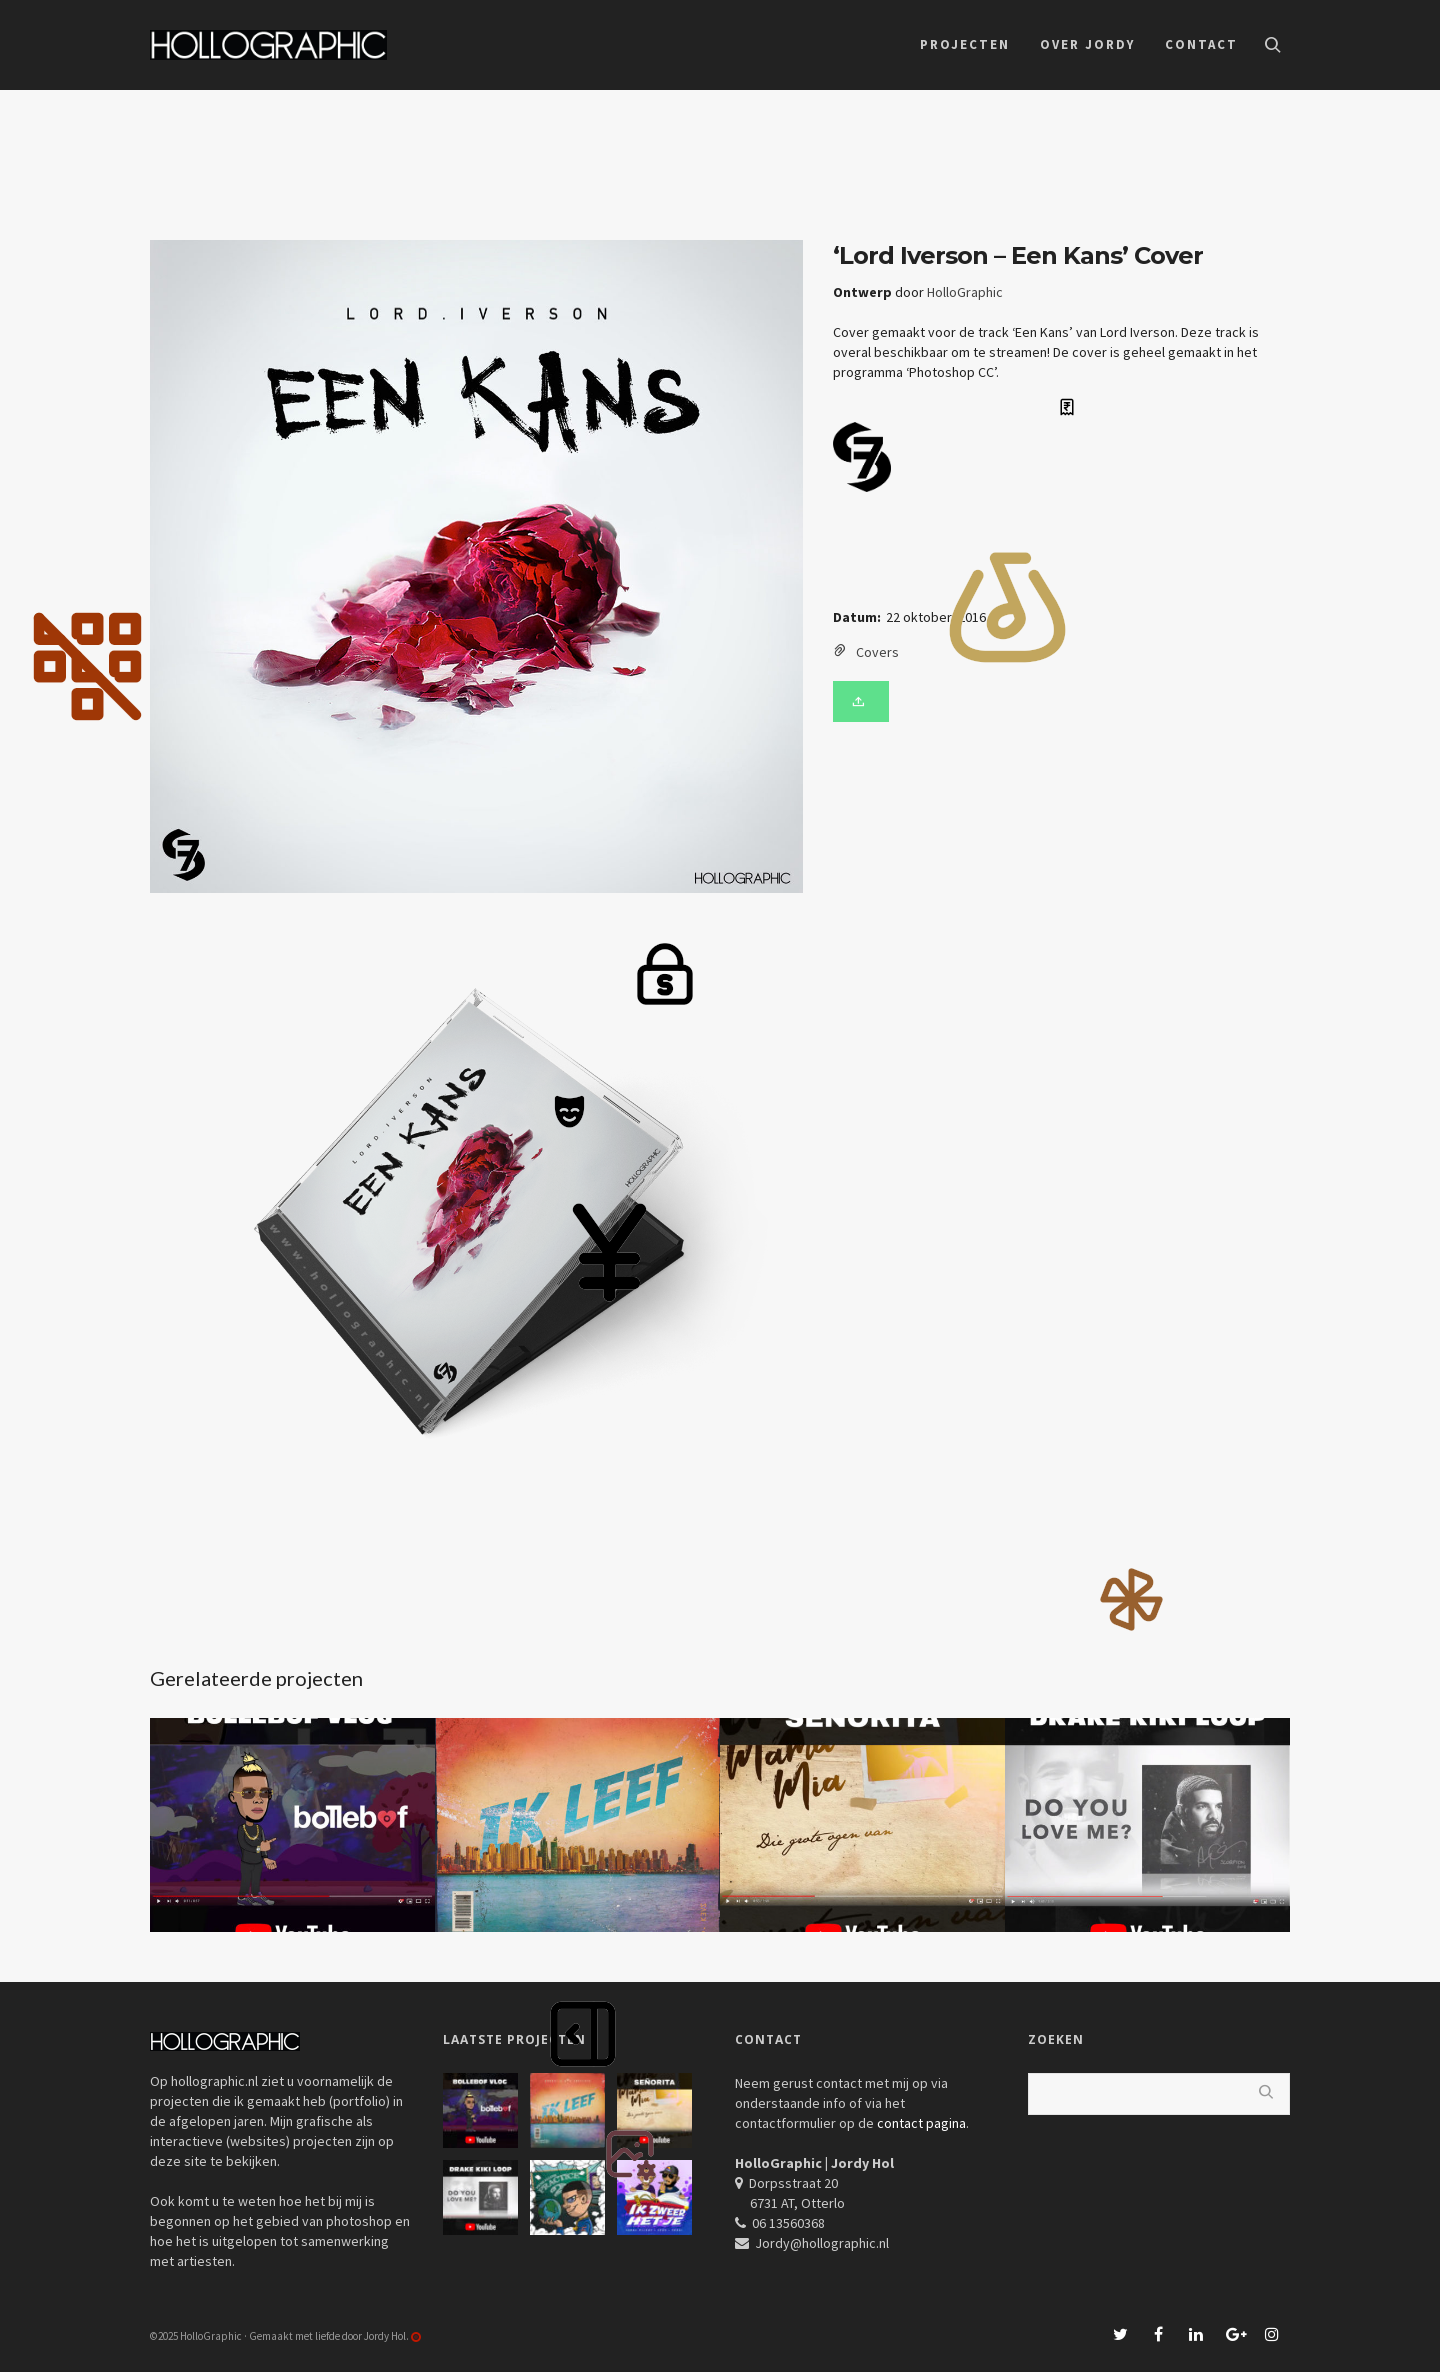 The height and width of the screenshot is (2372, 1440). What do you see at coordinates (1067, 407) in the screenshot?
I see `view receipt or transaction in rupees` at bounding box center [1067, 407].